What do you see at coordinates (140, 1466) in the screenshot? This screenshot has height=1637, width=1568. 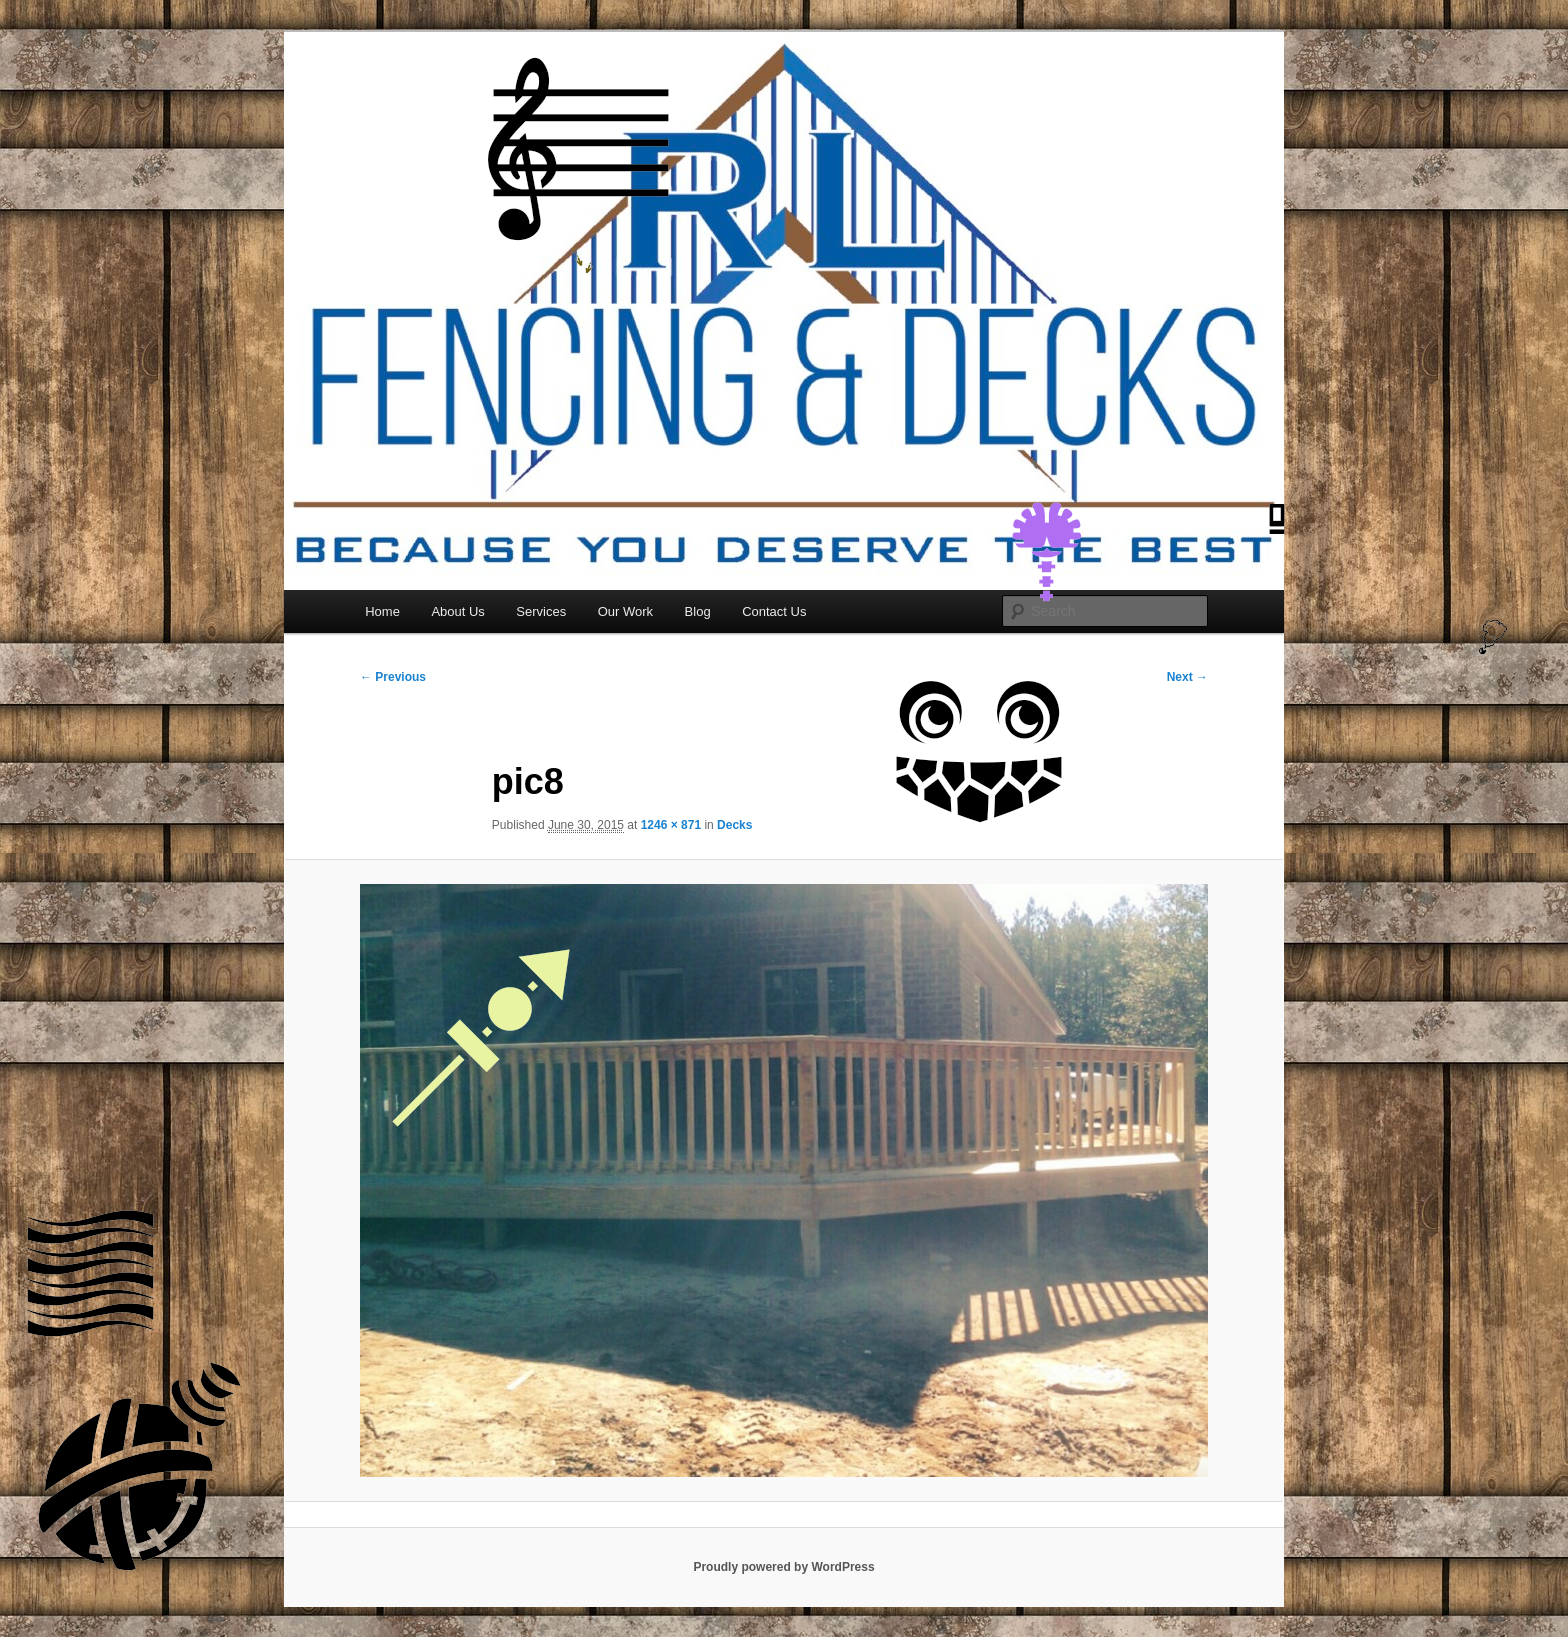 I see `use a potion or consumable item` at bounding box center [140, 1466].